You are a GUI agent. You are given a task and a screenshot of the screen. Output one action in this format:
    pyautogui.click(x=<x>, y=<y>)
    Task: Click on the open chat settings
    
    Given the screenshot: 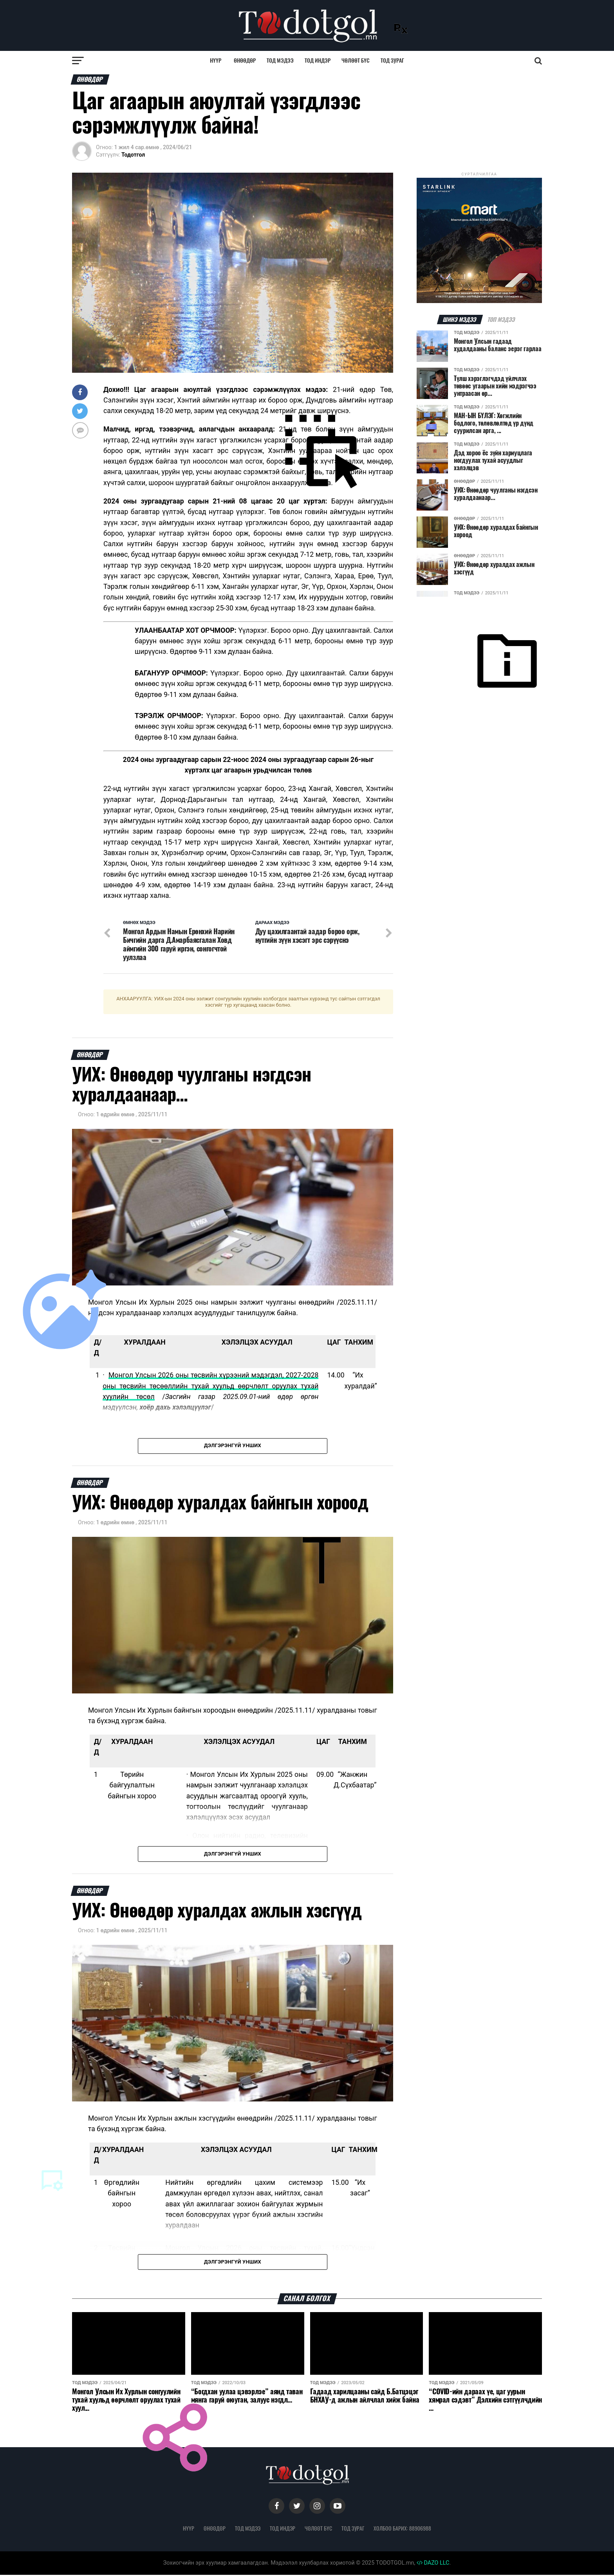 What is the action you would take?
    pyautogui.click(x=52, y=2179)
    